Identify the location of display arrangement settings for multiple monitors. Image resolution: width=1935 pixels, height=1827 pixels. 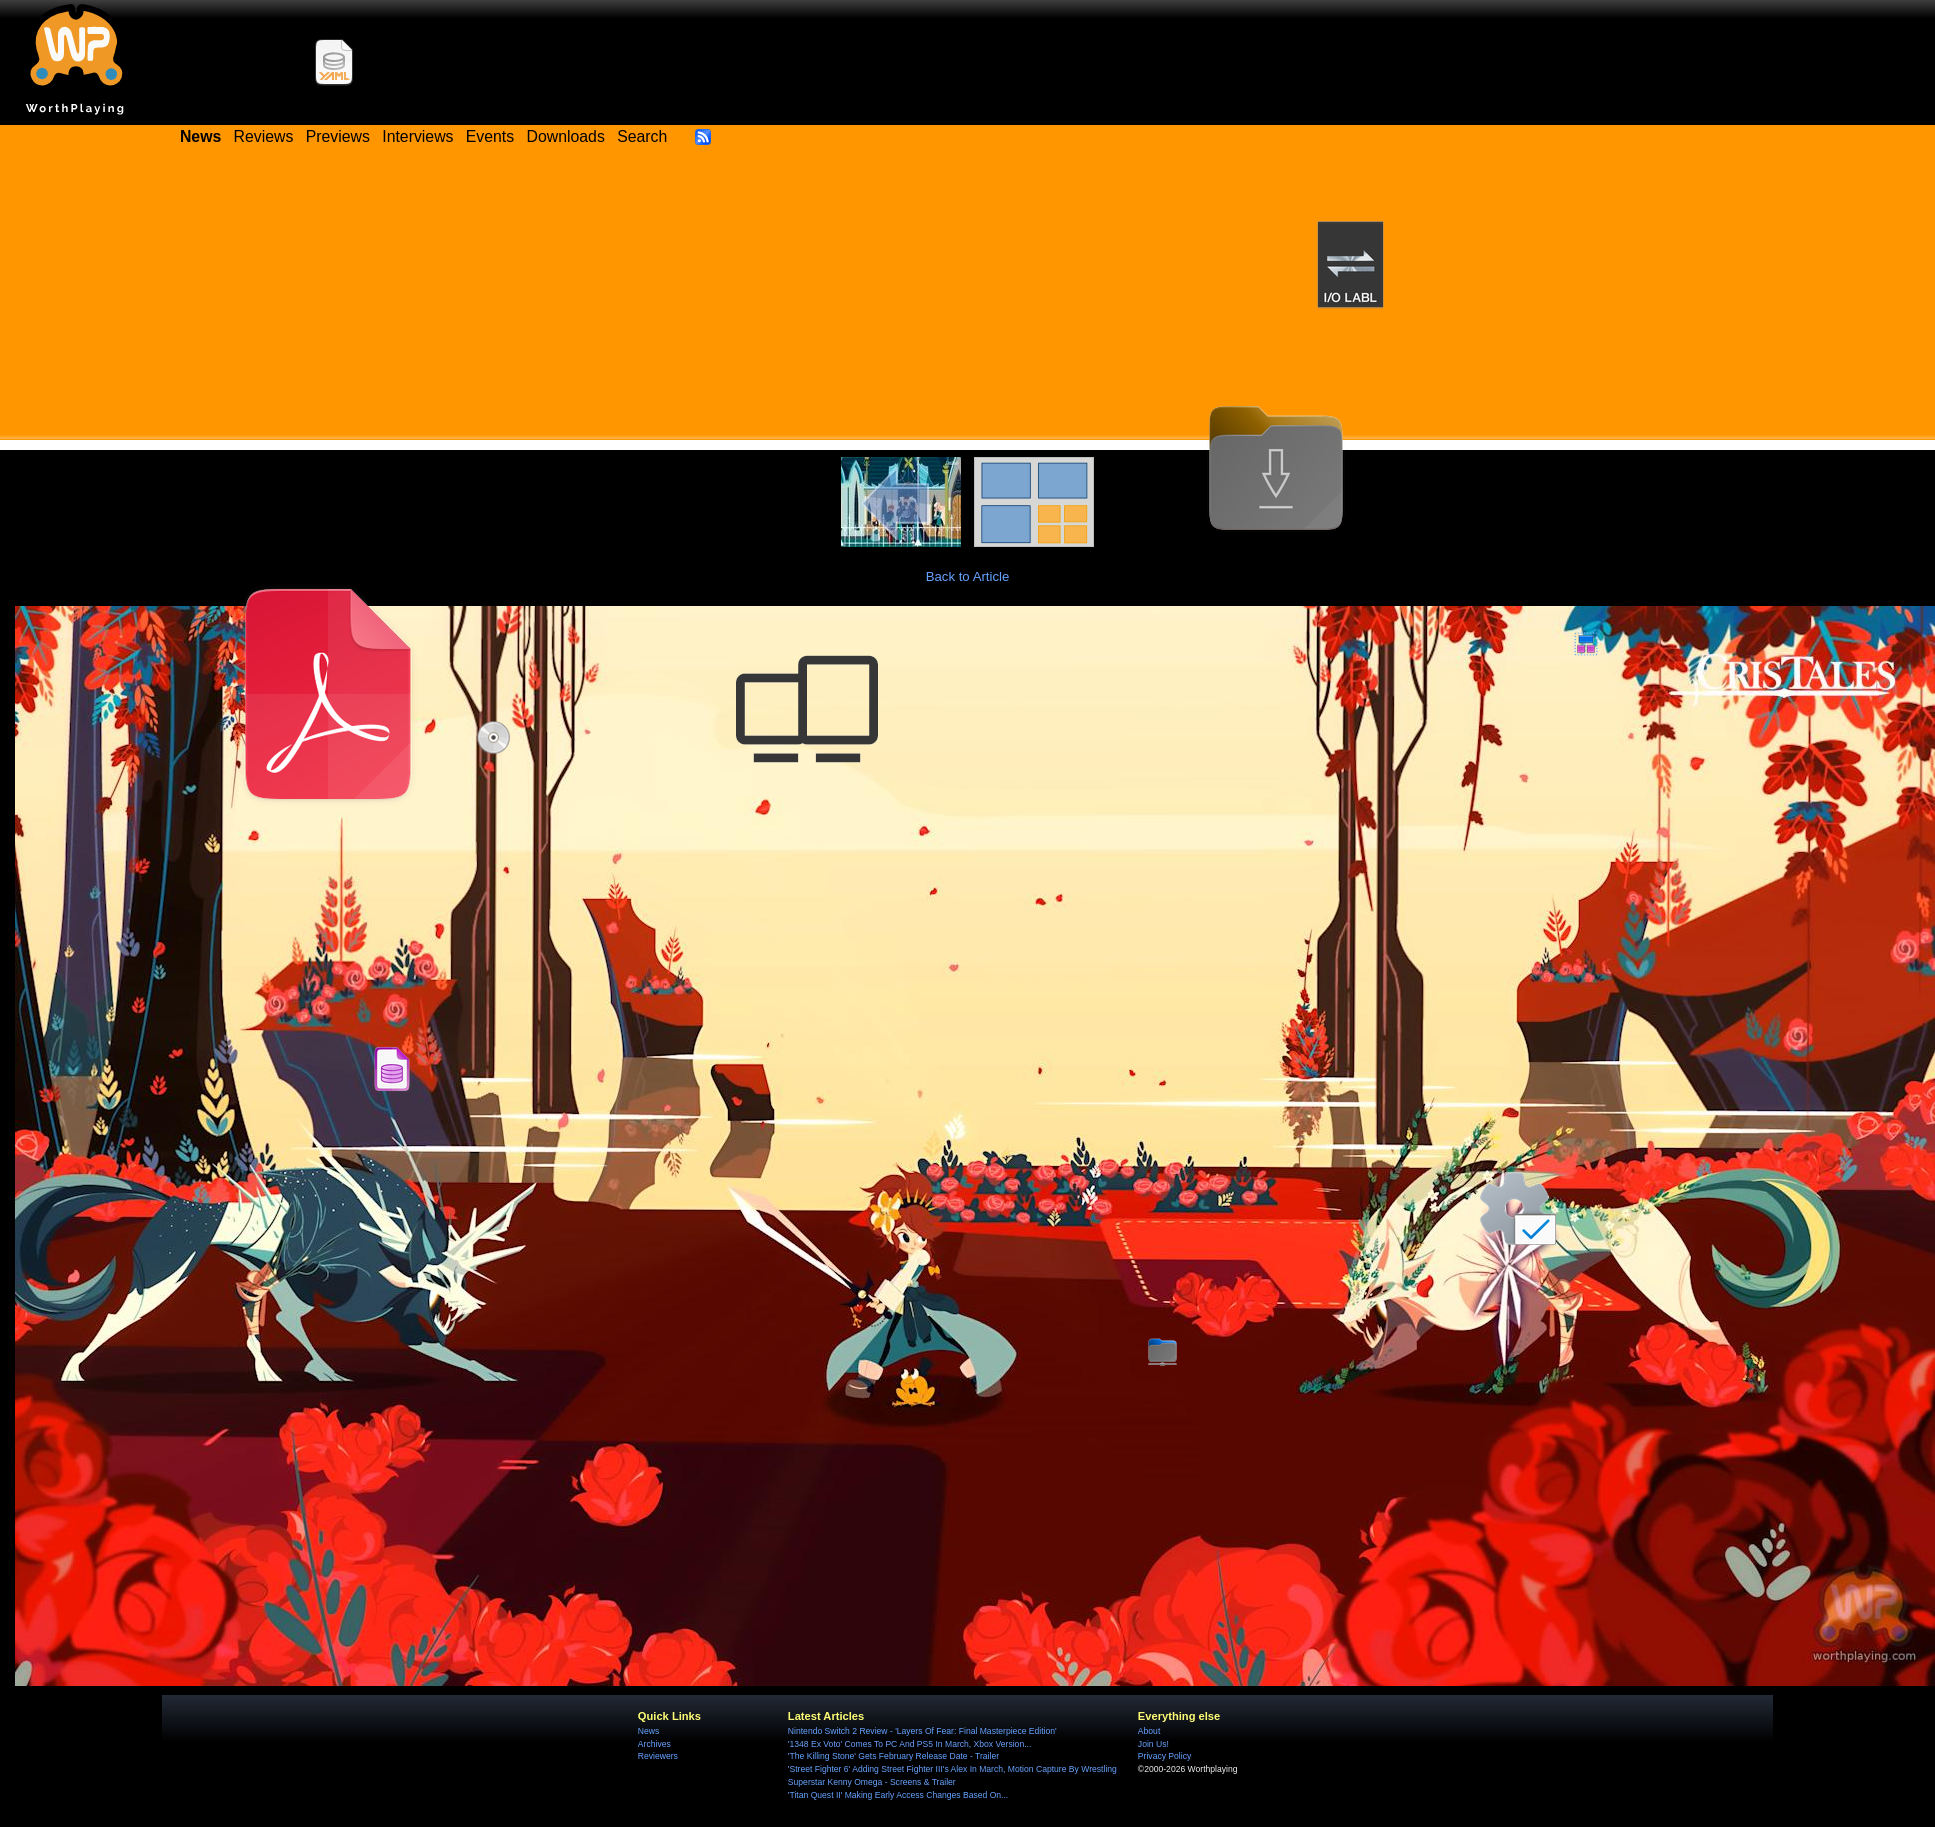
(807, 709).